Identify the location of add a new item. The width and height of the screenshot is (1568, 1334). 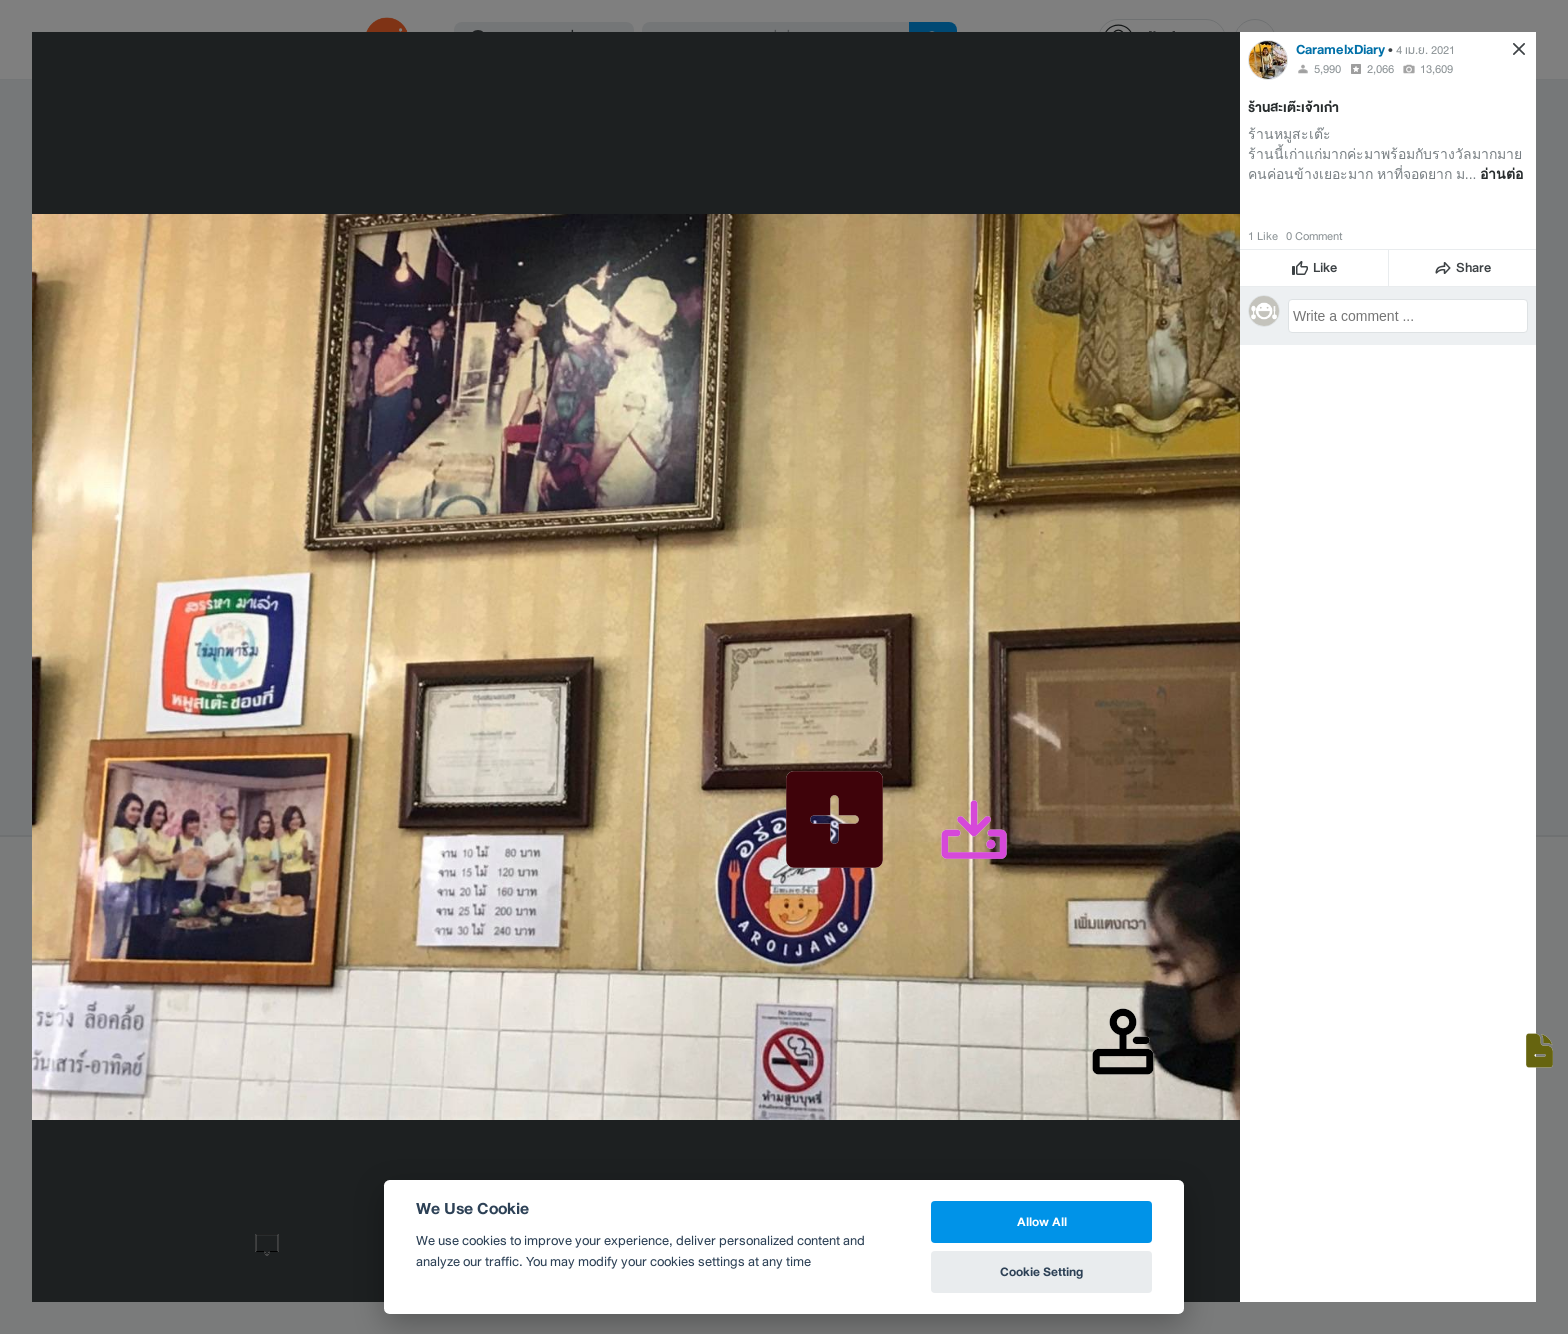
(834, 819).